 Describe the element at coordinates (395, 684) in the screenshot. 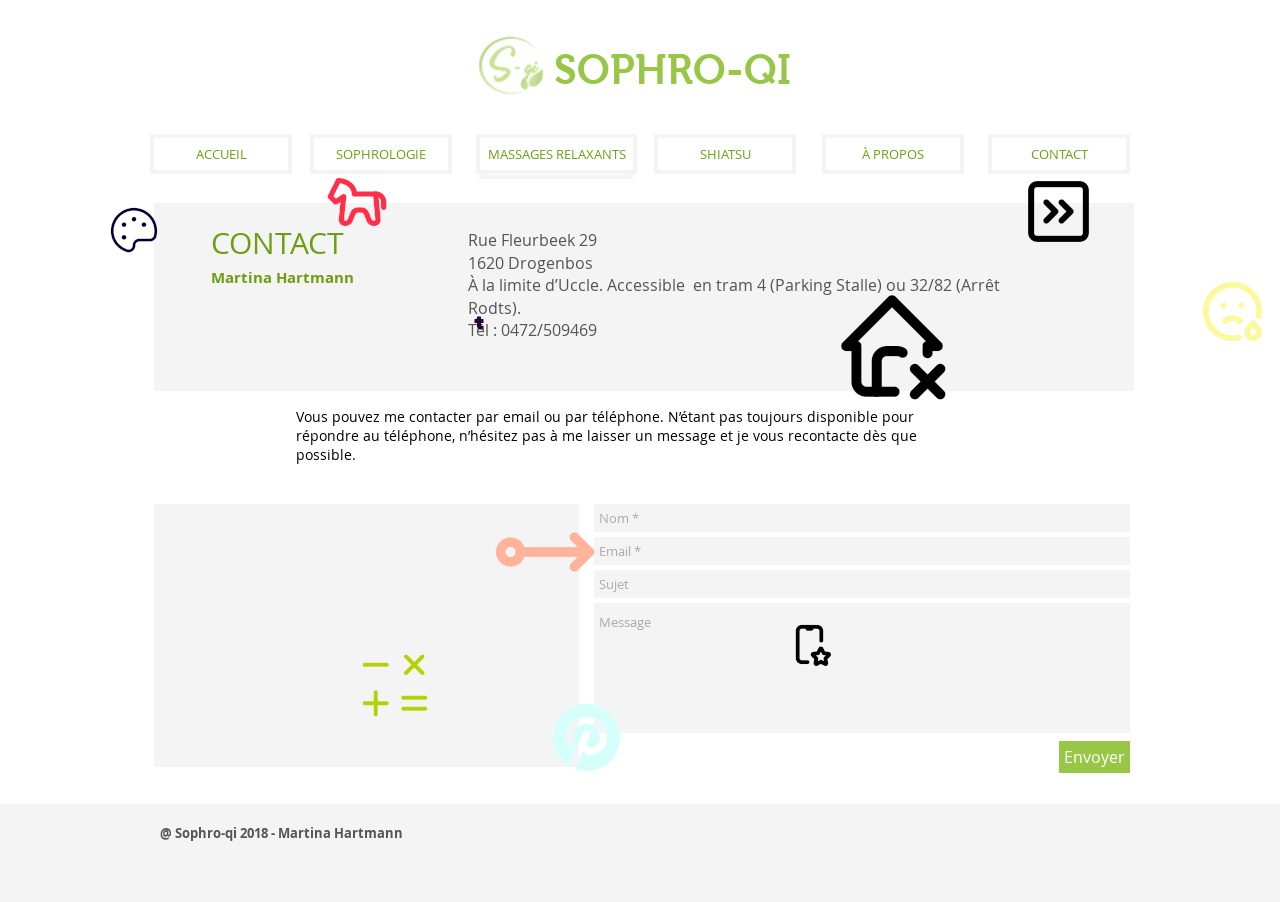

I see `open calculator or math tools` at that location.